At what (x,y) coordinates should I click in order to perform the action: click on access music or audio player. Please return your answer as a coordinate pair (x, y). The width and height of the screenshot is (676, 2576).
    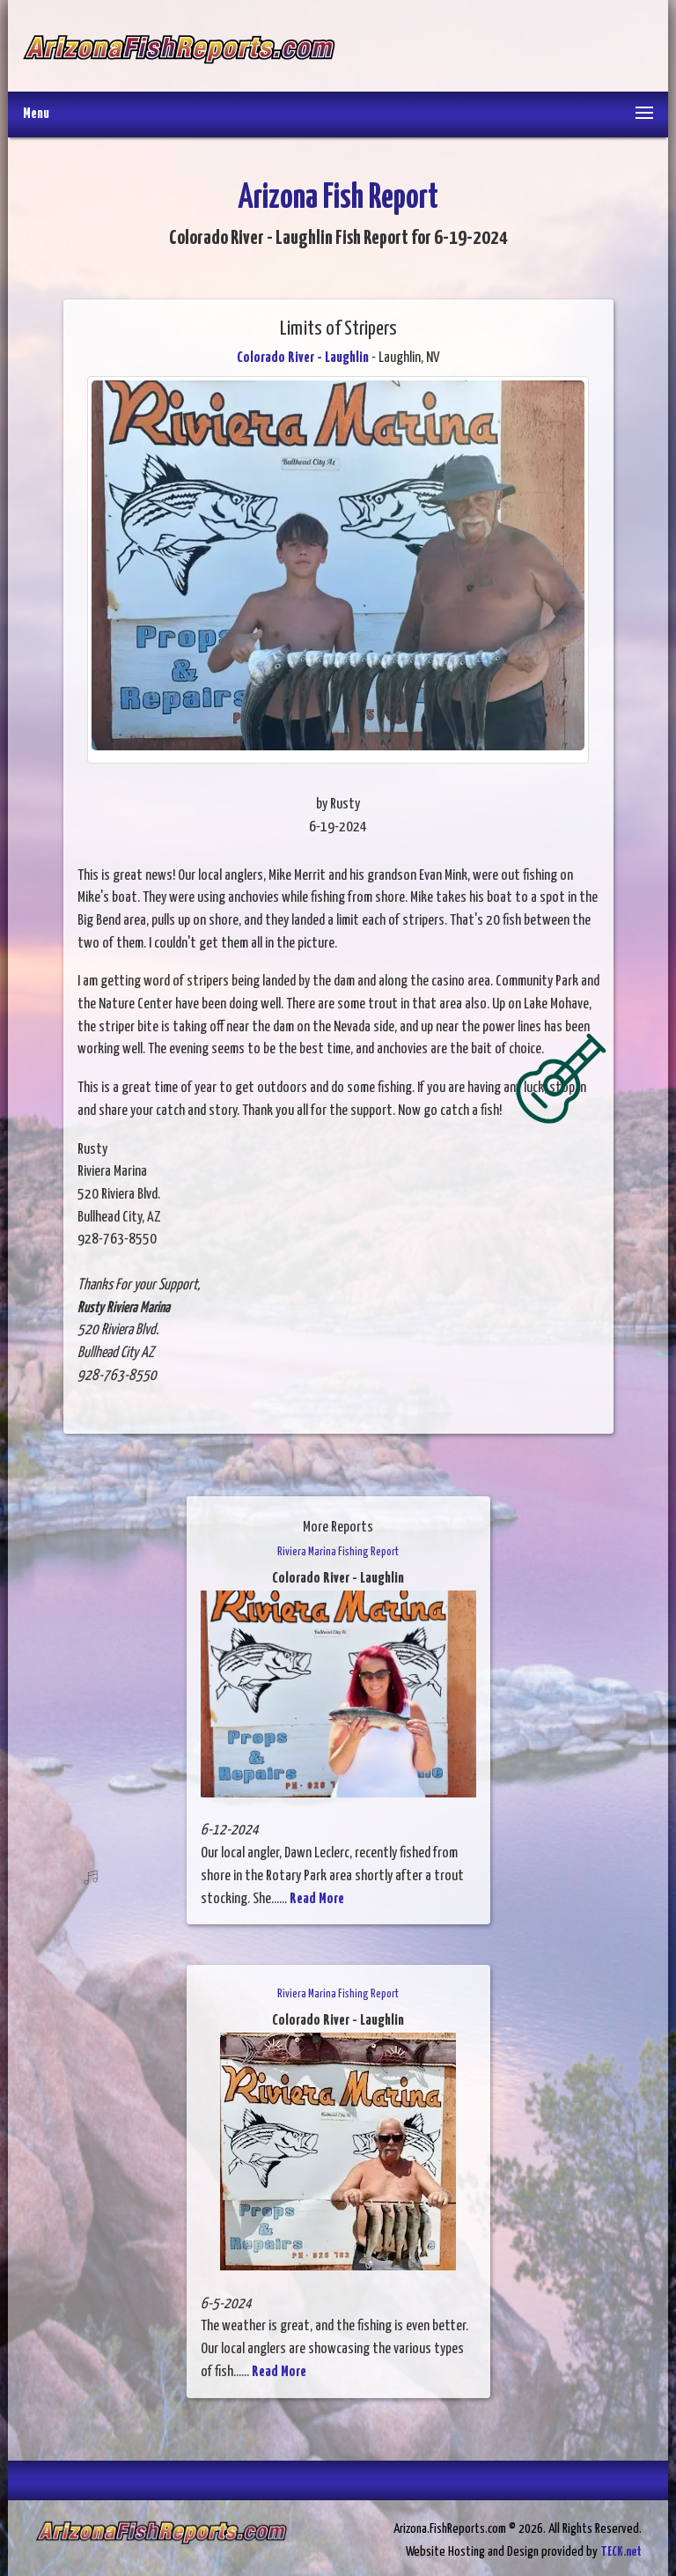
    Looking at the image, I should click on (92, 1878).